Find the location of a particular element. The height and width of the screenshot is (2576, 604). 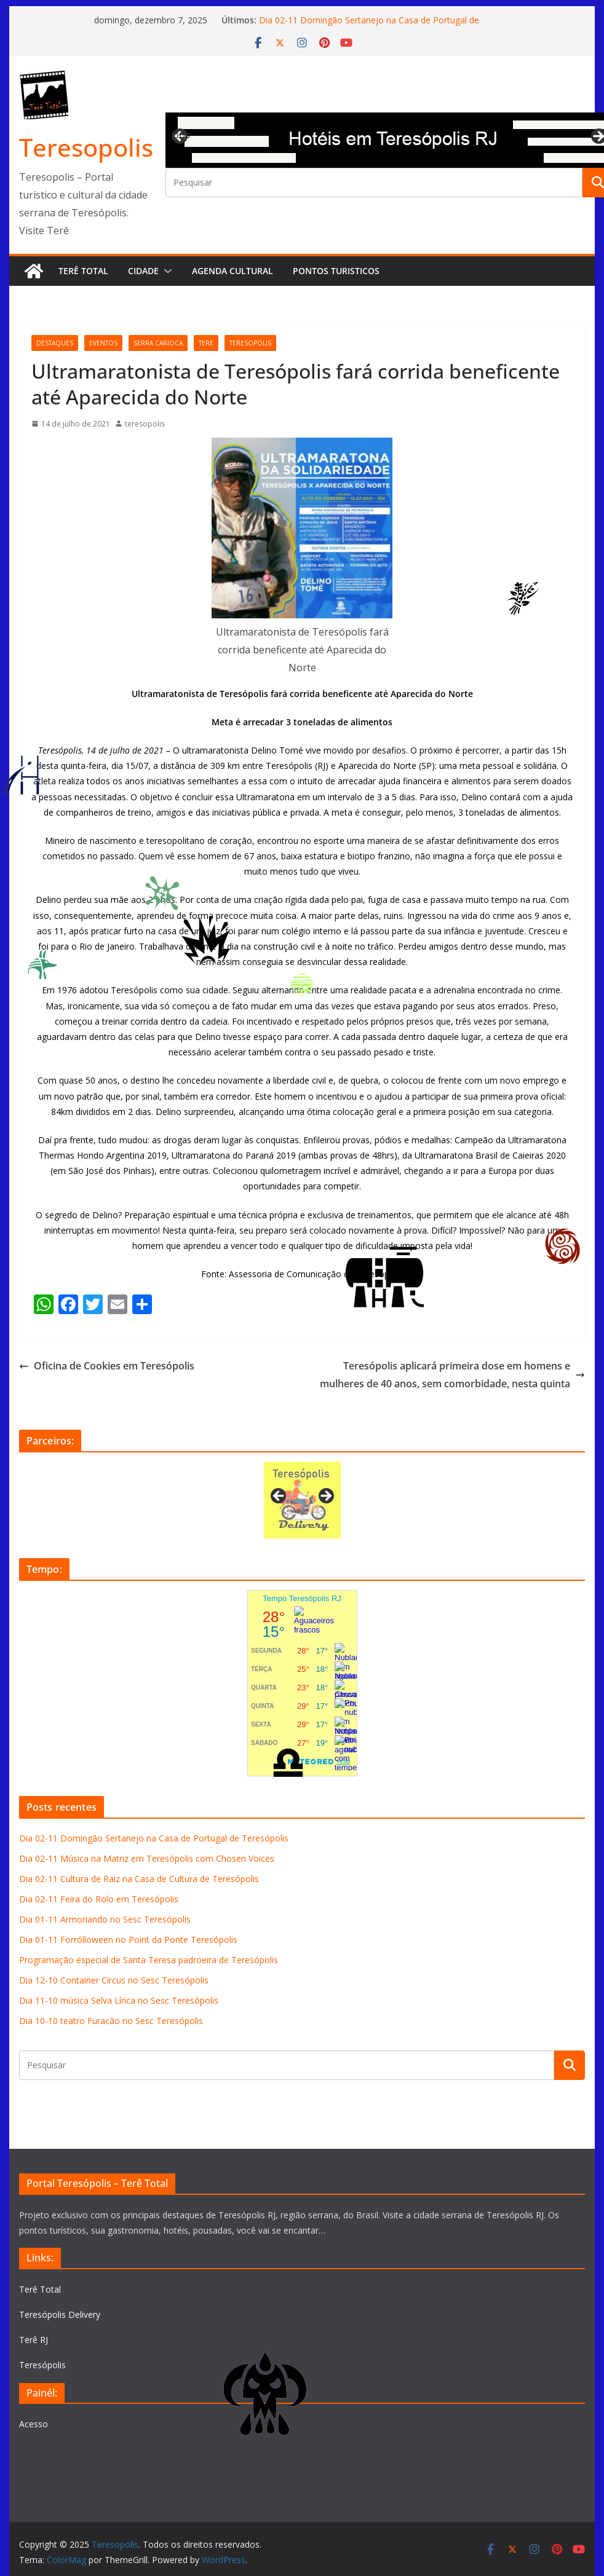

libra zodiac sign indicator is located at coordinates (288, 1763).